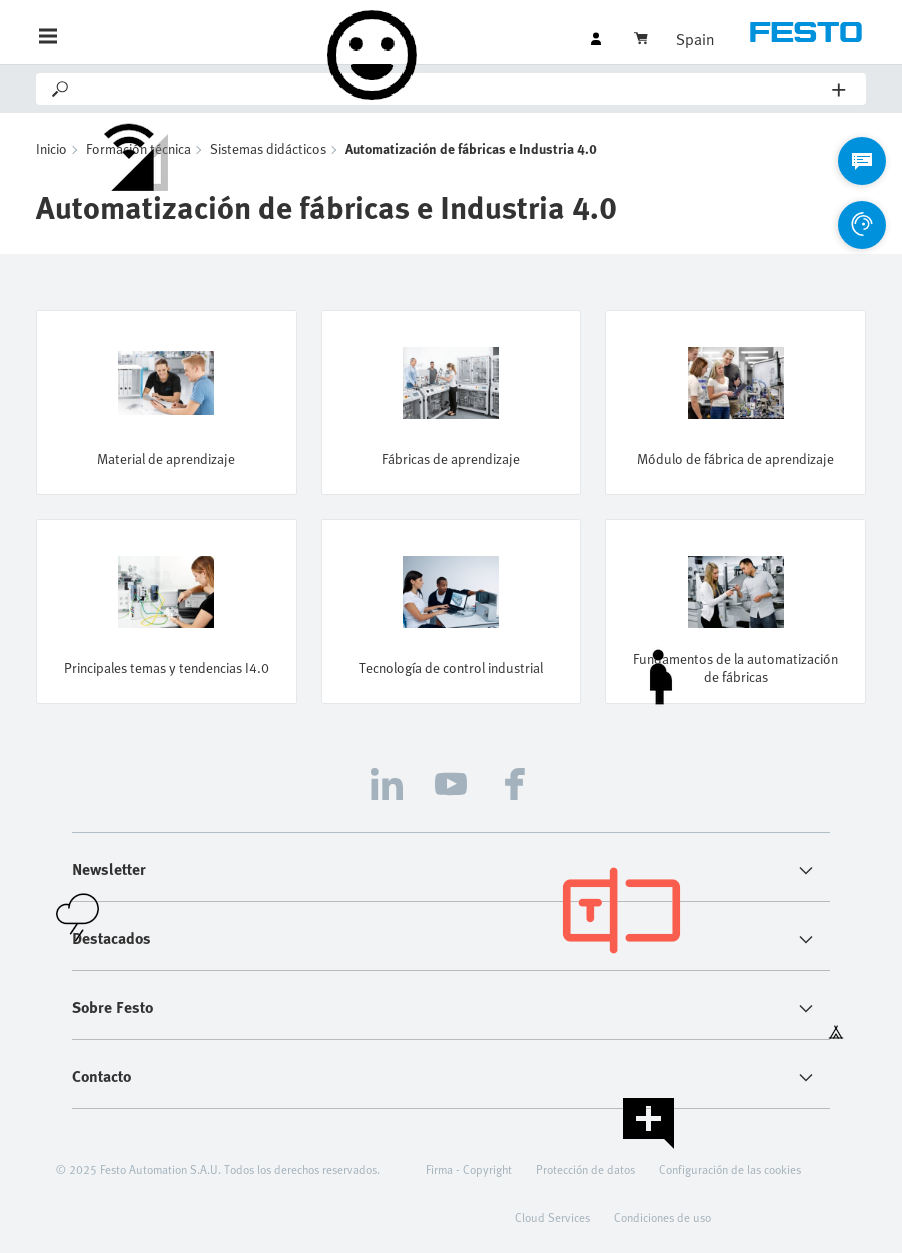 The width and height of the screenshot is (902, 1253). What do you see at coordinates (661, 677) in the screenshot?
I see `indicates pregnancy-related features or services` at bounding box center [661, 677].